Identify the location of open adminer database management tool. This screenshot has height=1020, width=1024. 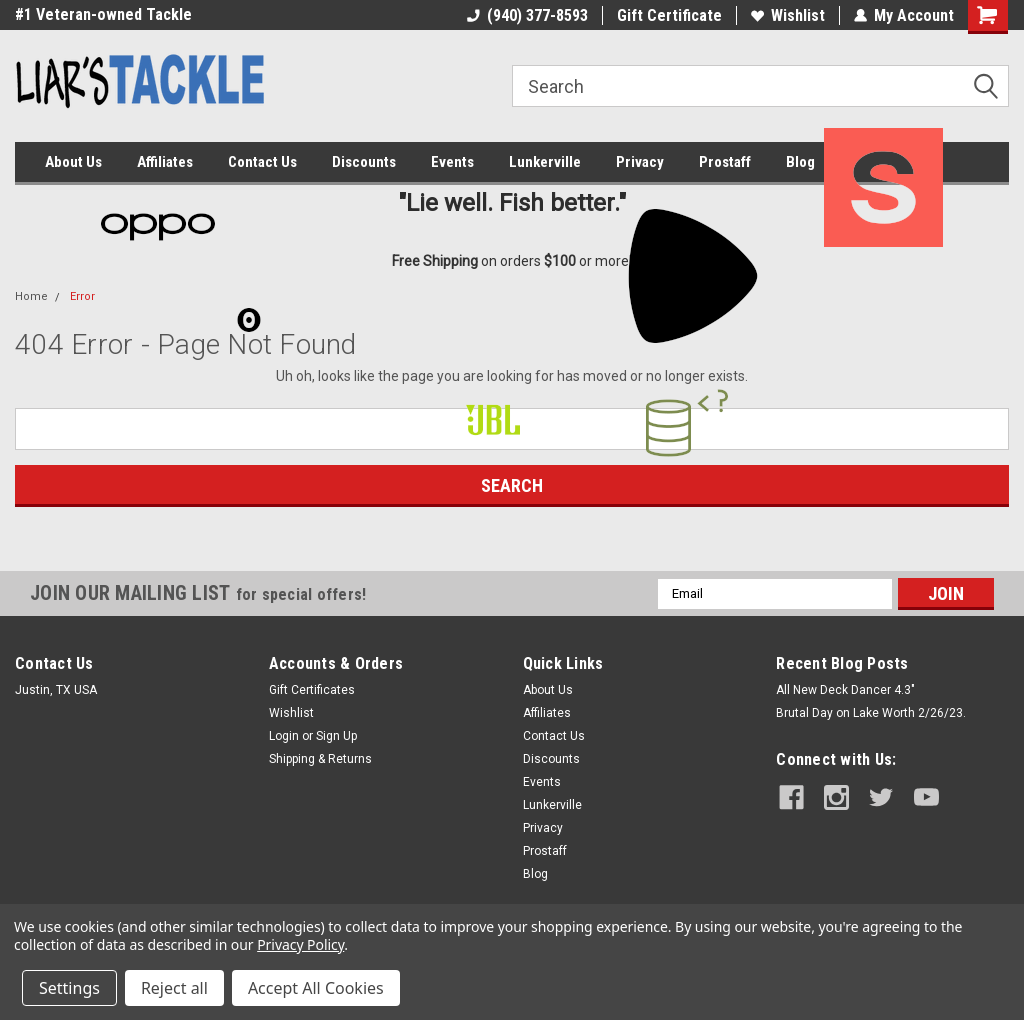
(687, 423).